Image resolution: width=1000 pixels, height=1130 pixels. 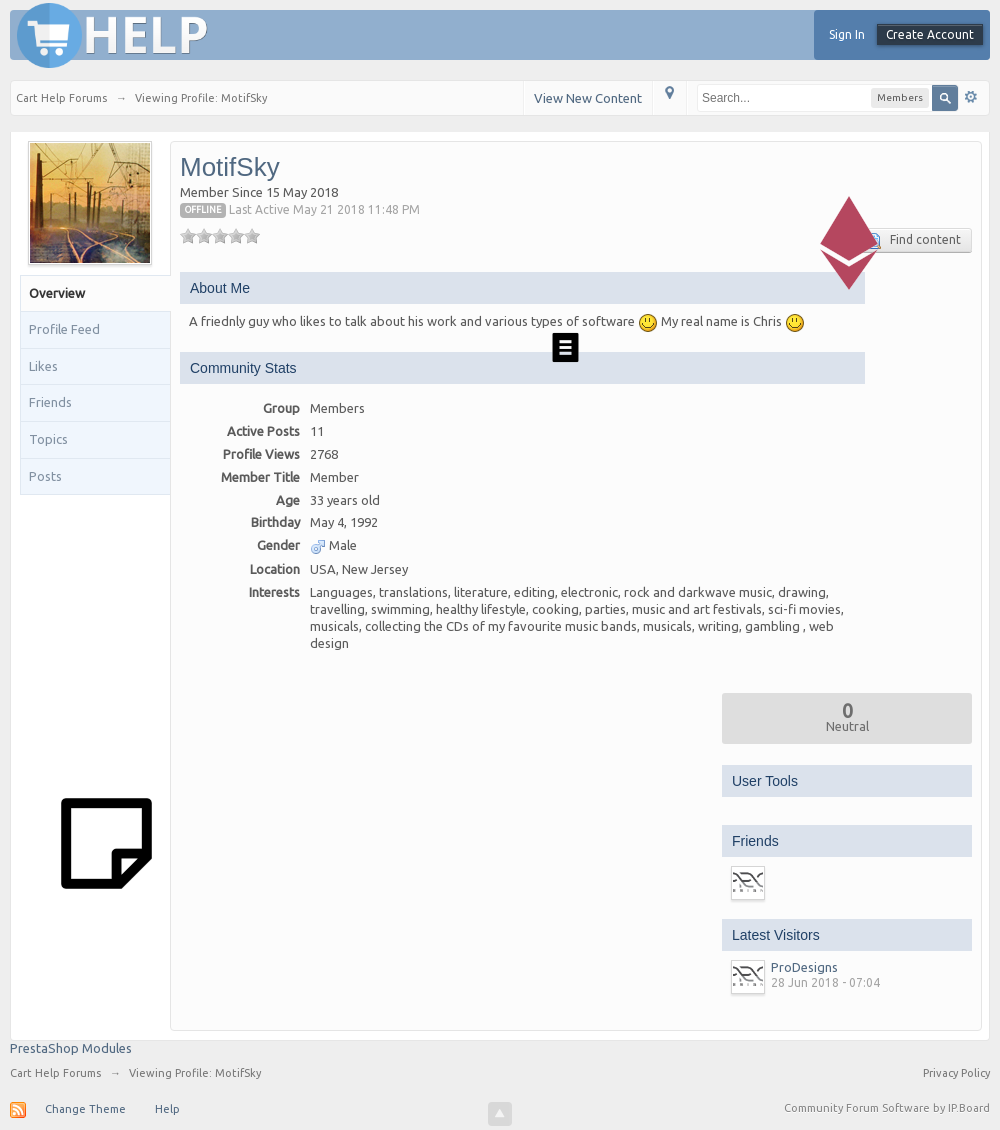 I want to click on view document list, so click(x=565, y=347).